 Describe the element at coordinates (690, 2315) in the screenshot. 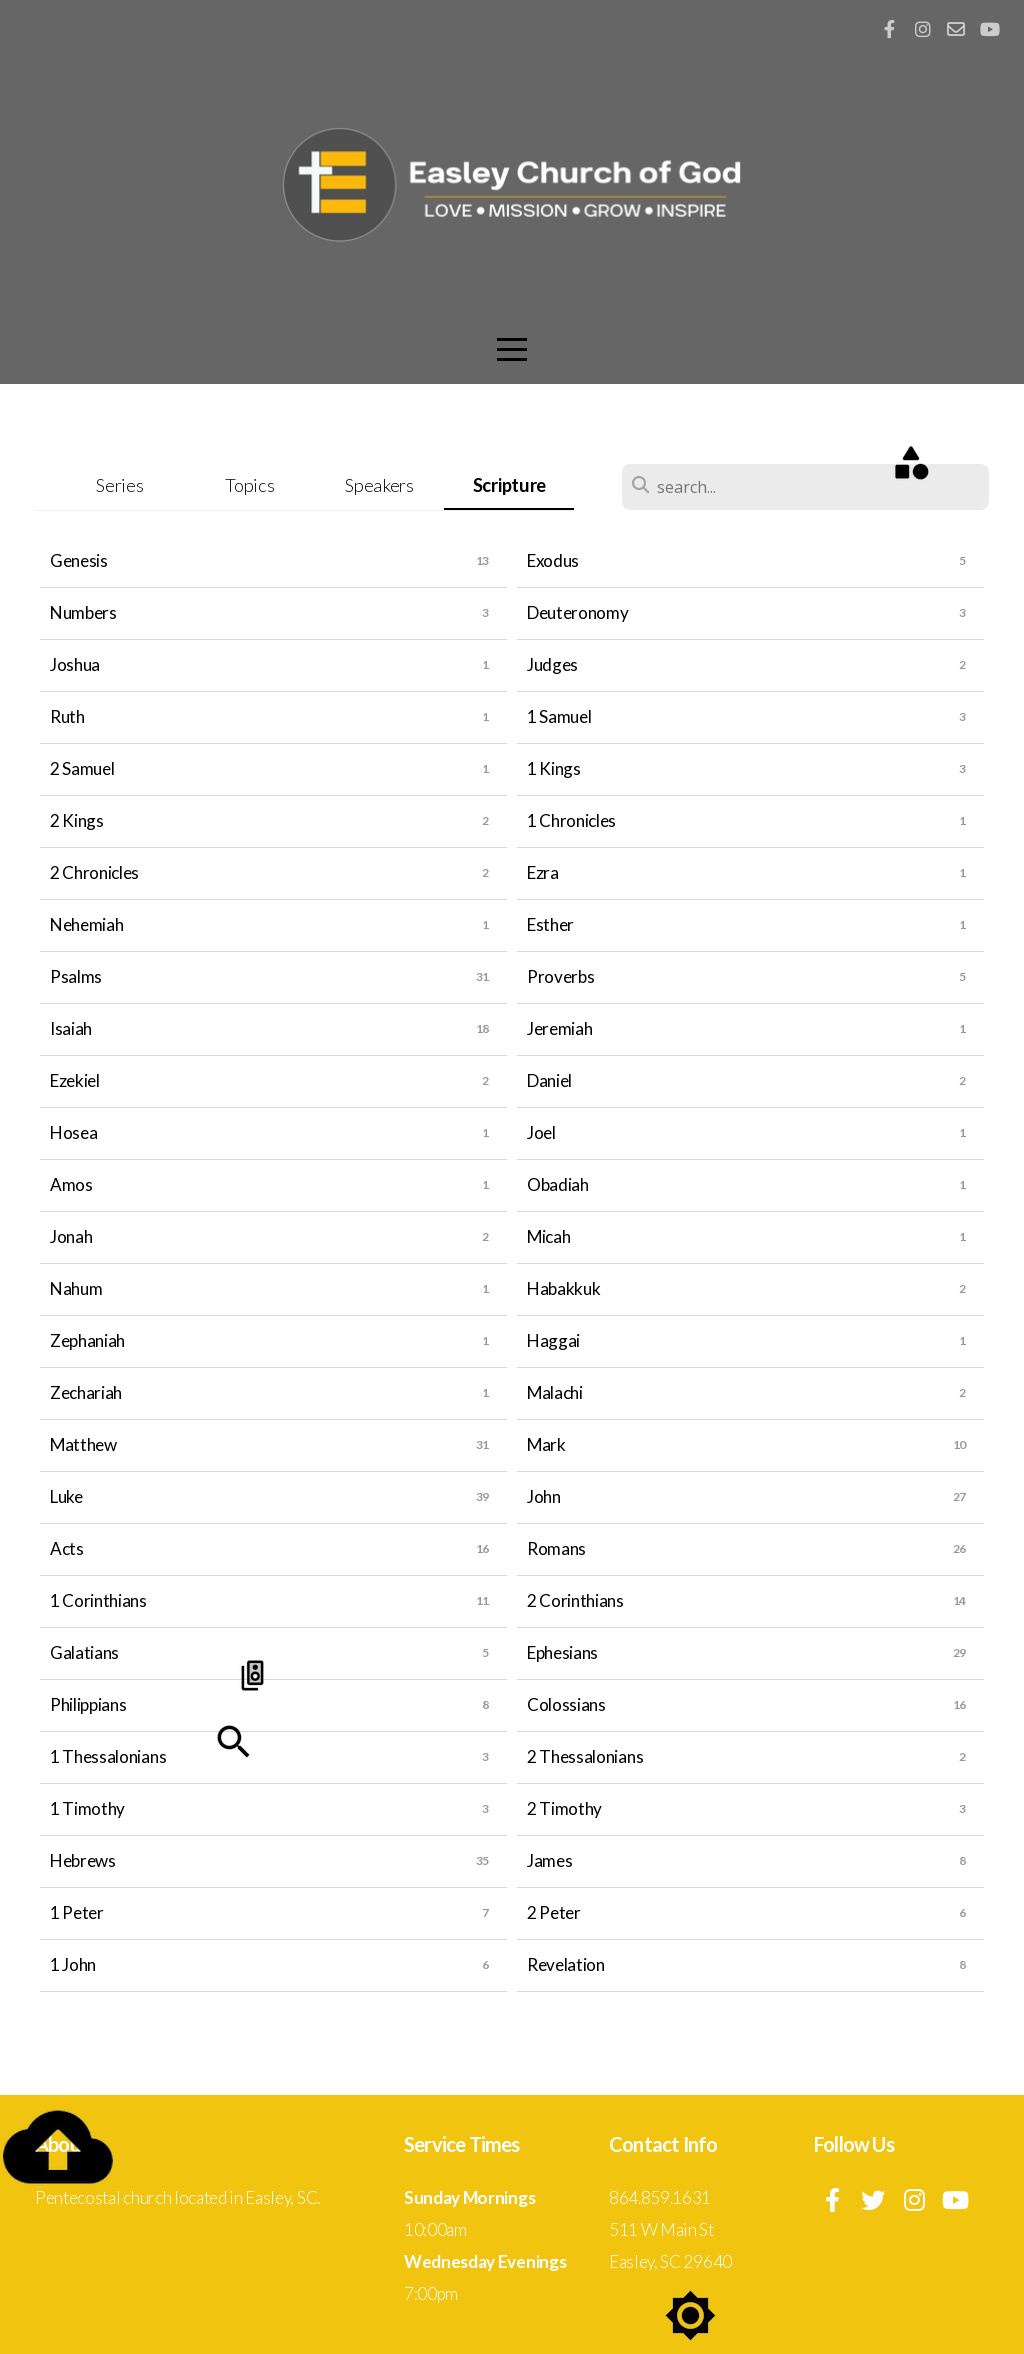

I see `increase screen brightness` at that location.